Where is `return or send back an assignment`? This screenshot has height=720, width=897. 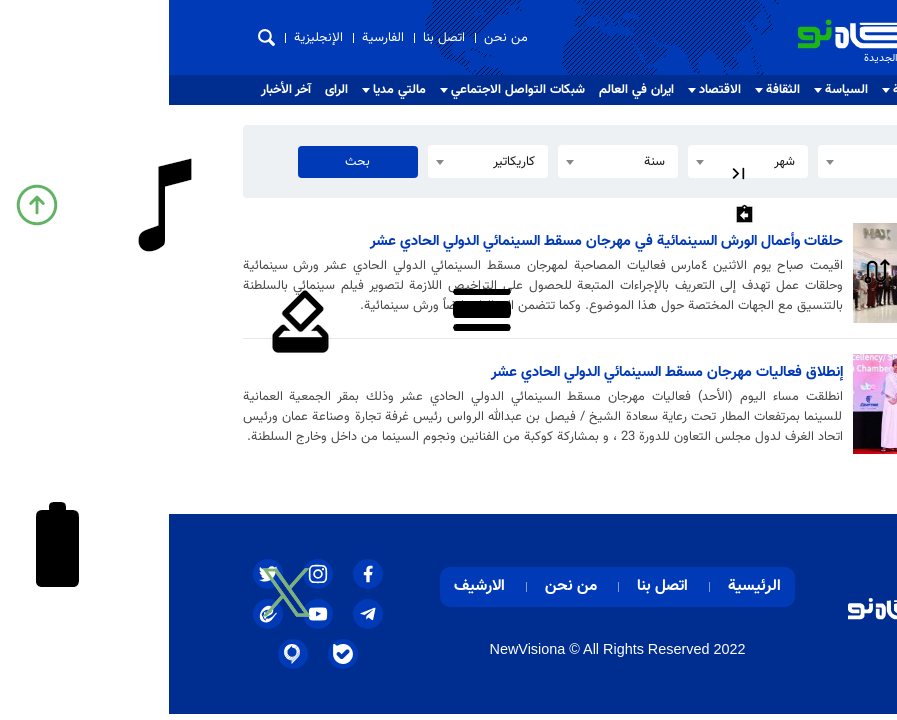 return or send back an assignment is located at coordinates (744, 214).